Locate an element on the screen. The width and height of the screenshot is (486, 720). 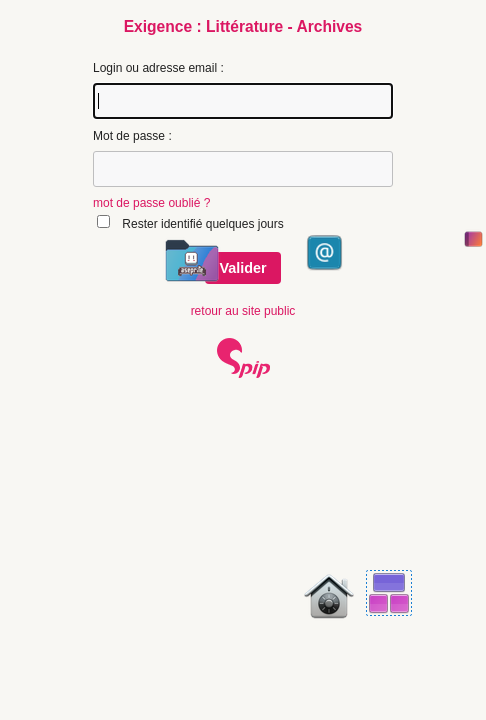
select all items in the current view is located at coordinates (389, 593).